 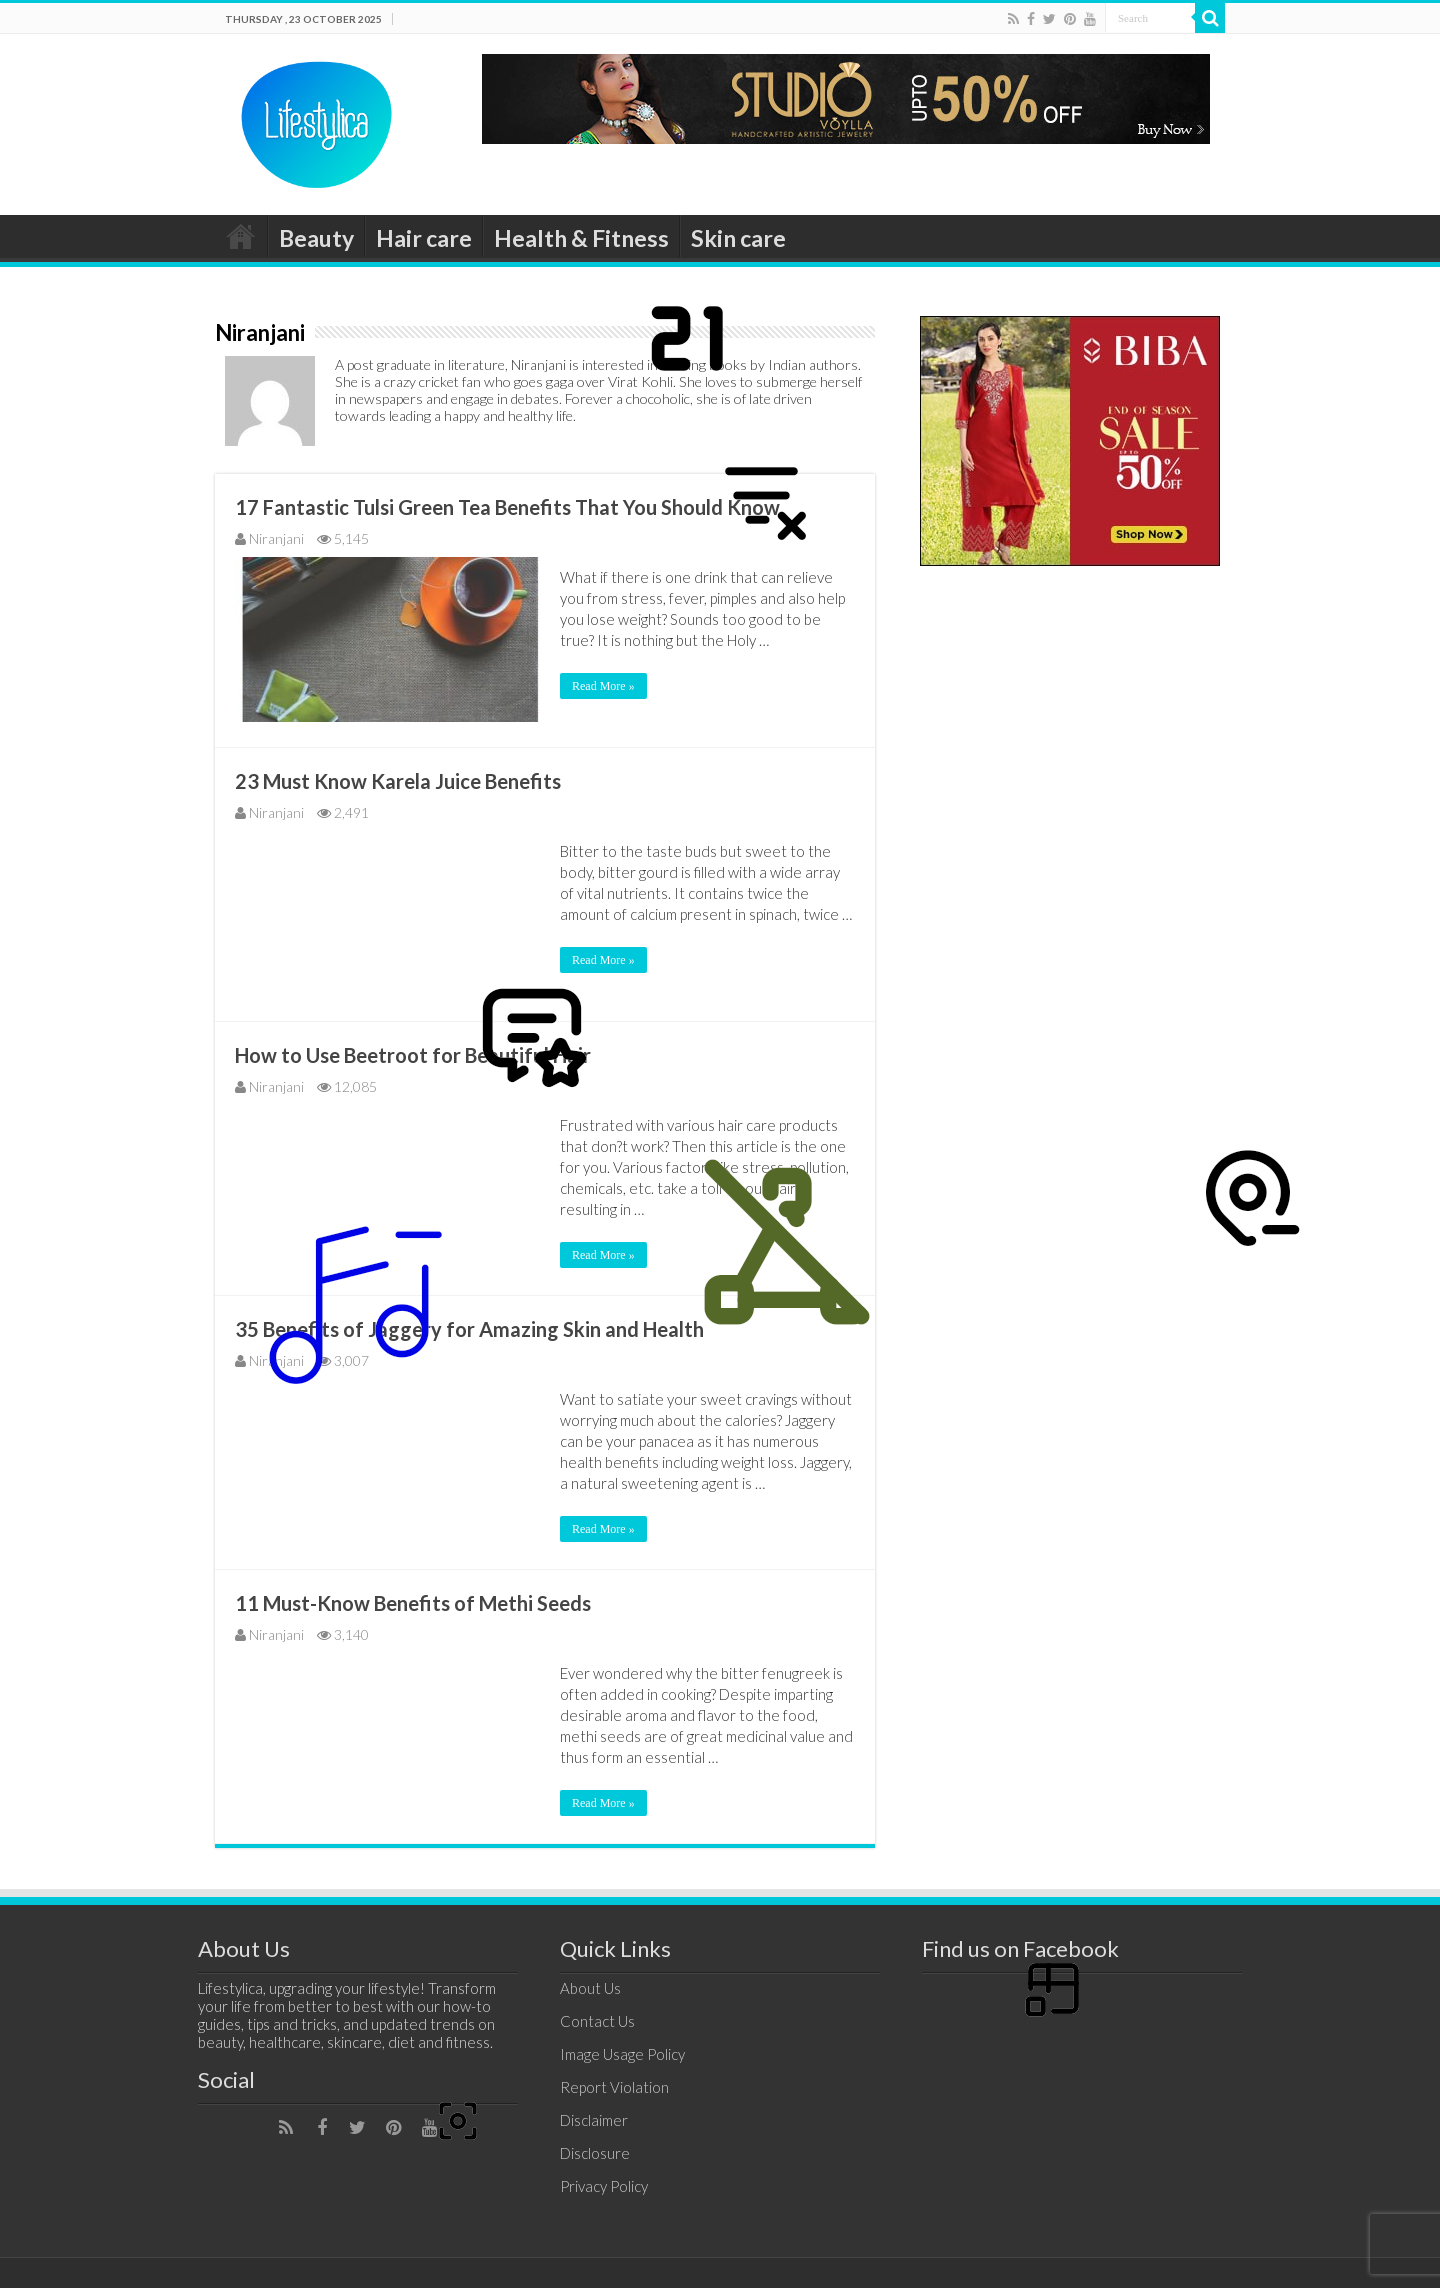 I want to click on remove a location pin from the map, so click(x=1248, y=1197).